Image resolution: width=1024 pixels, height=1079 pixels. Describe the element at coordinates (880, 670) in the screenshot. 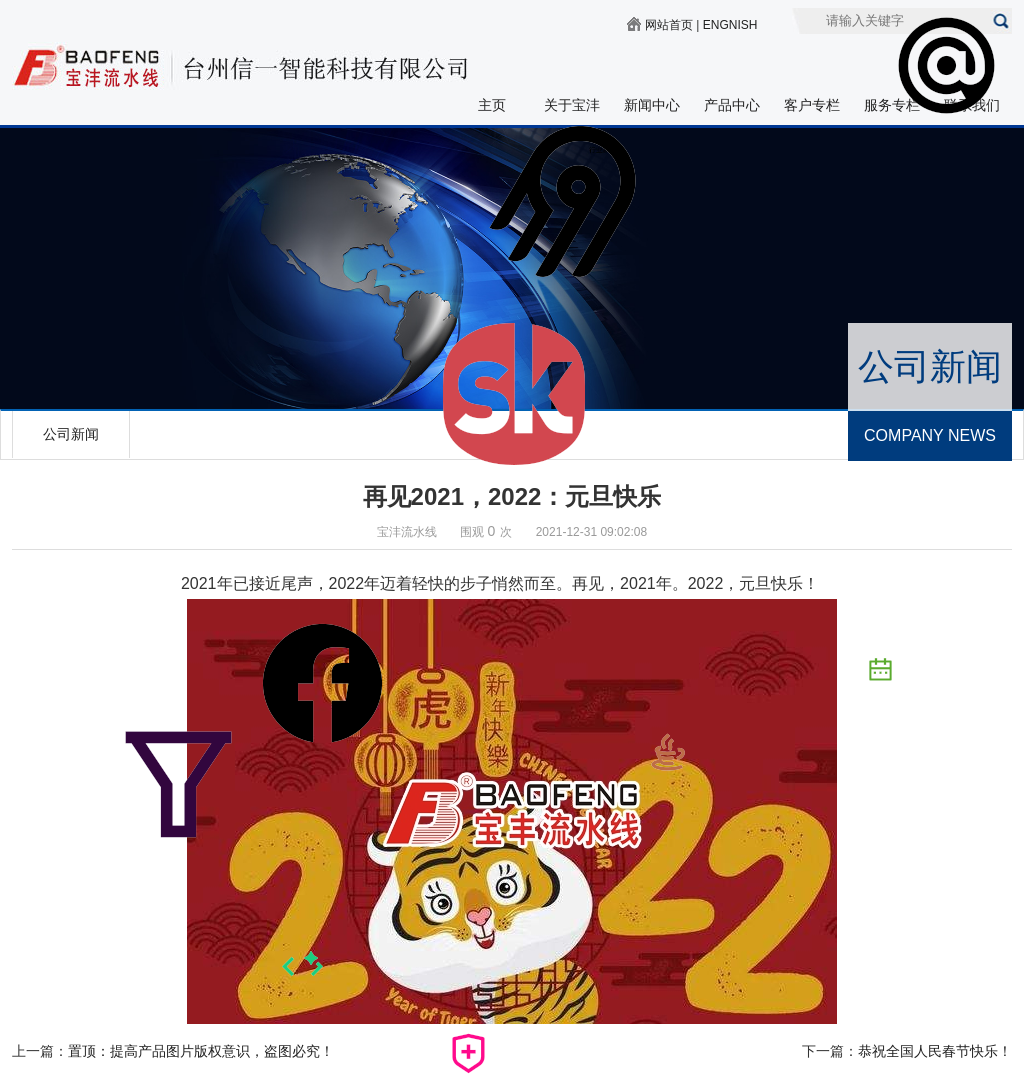

I see `view calendar or schedule` at that location.